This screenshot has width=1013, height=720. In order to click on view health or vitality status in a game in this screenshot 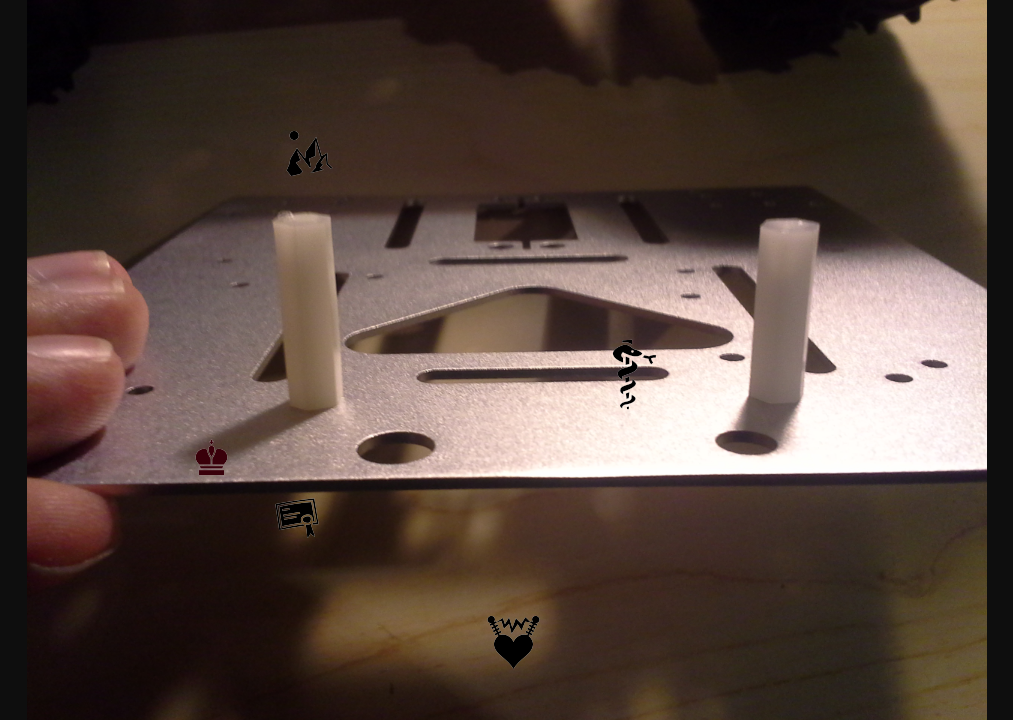, I will do `click(513, 642)`.